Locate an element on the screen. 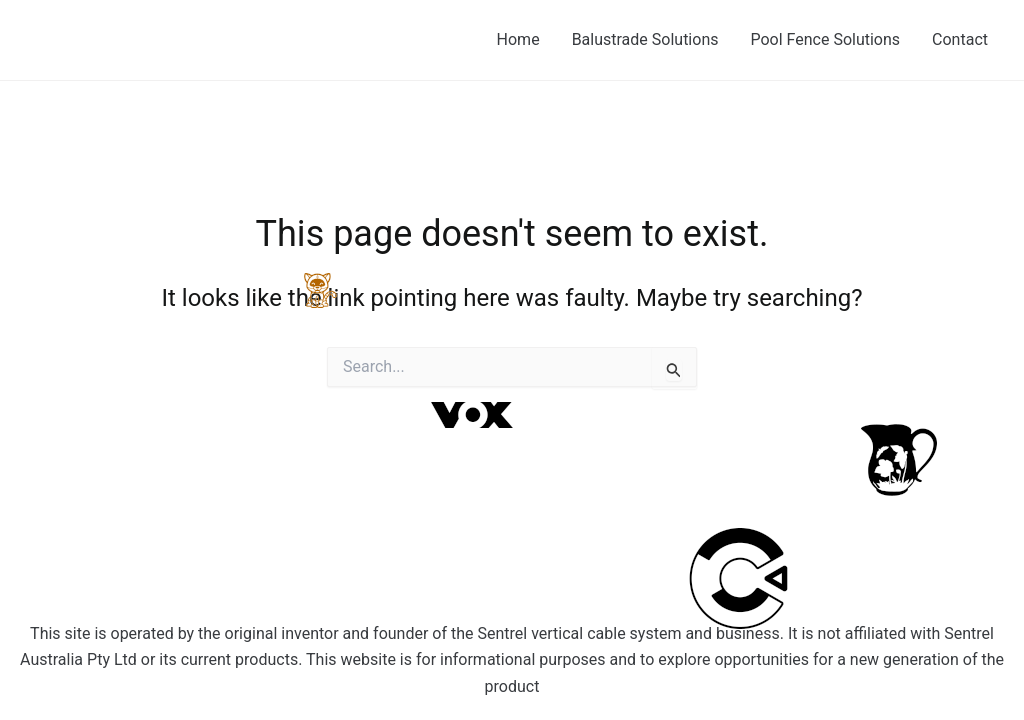 This screenshot has height=720, width=1024. construct 3 game development software logo is located at coordinates (738, 578).